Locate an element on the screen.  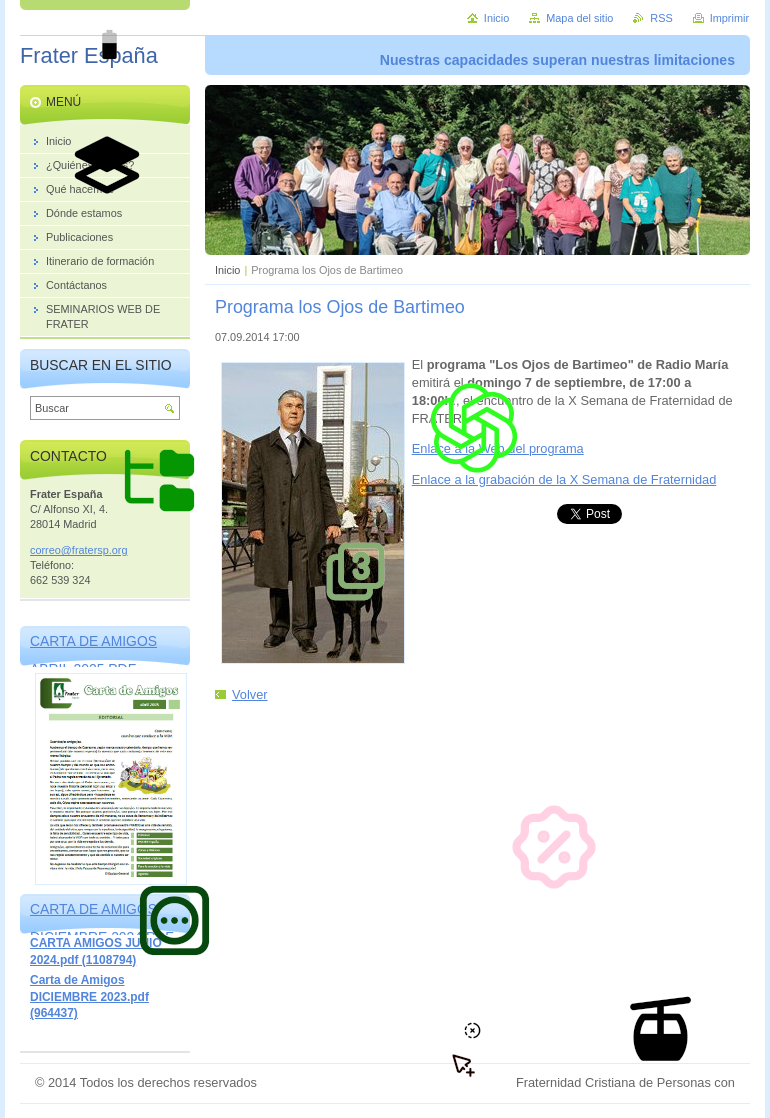
bring layer to front is located at coordinates (107, 165).